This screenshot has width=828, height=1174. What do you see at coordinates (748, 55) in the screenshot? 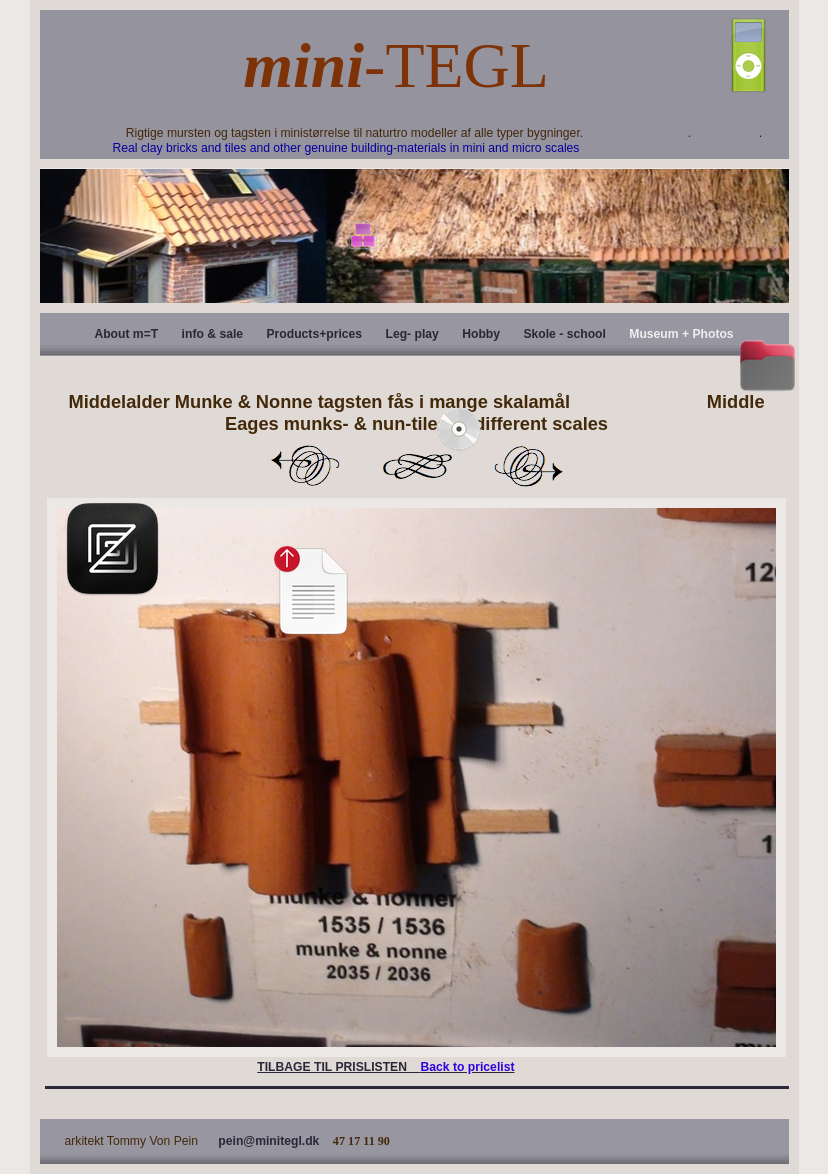
I see `iPod nano device in green color` at bounding box center [748, 55].